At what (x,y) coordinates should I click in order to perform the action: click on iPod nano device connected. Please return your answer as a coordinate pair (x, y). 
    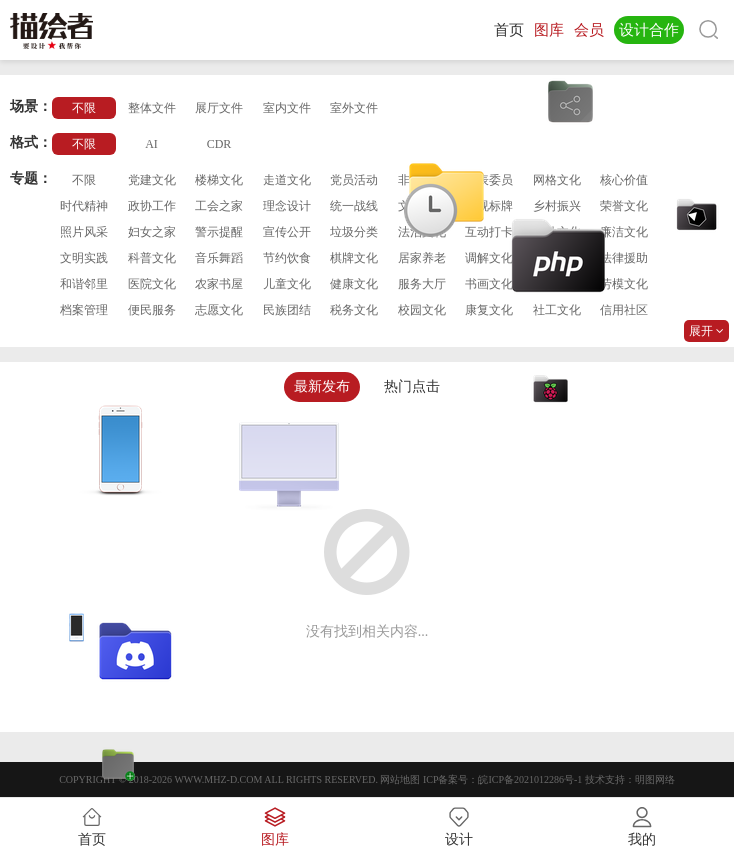
    Looking at the image, I should click on (76, 627).